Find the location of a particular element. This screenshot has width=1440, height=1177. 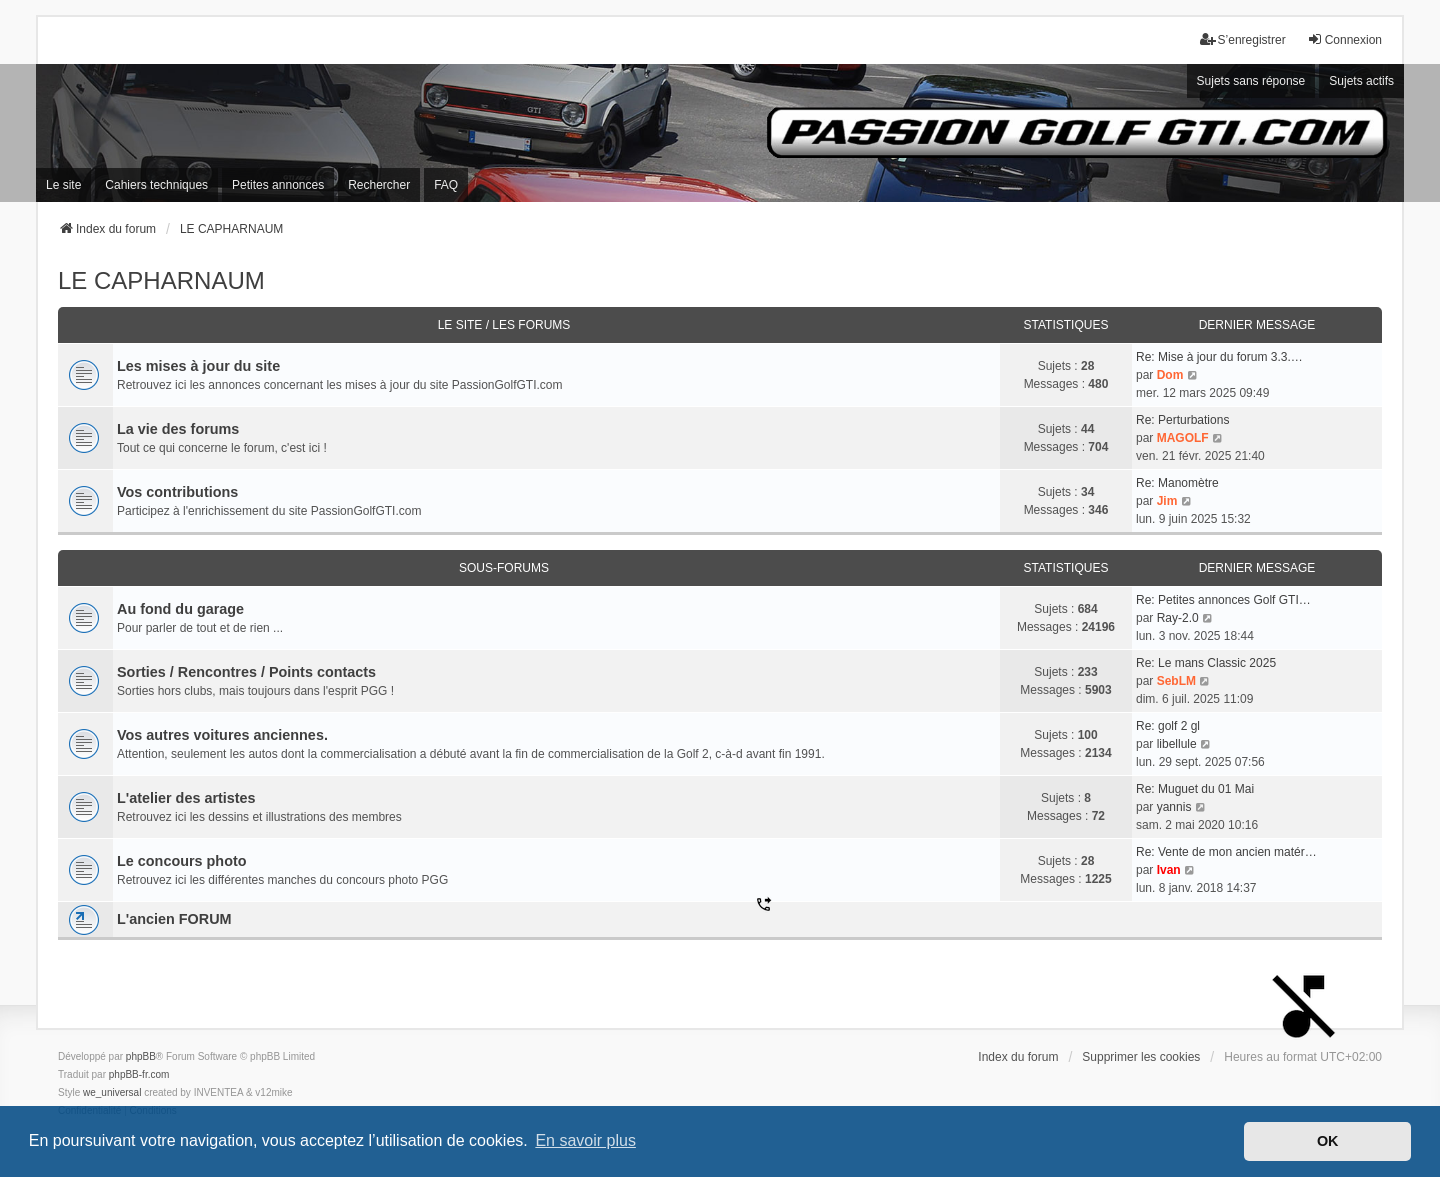

call forwarding is enabled is located at coordinates (763, 904).